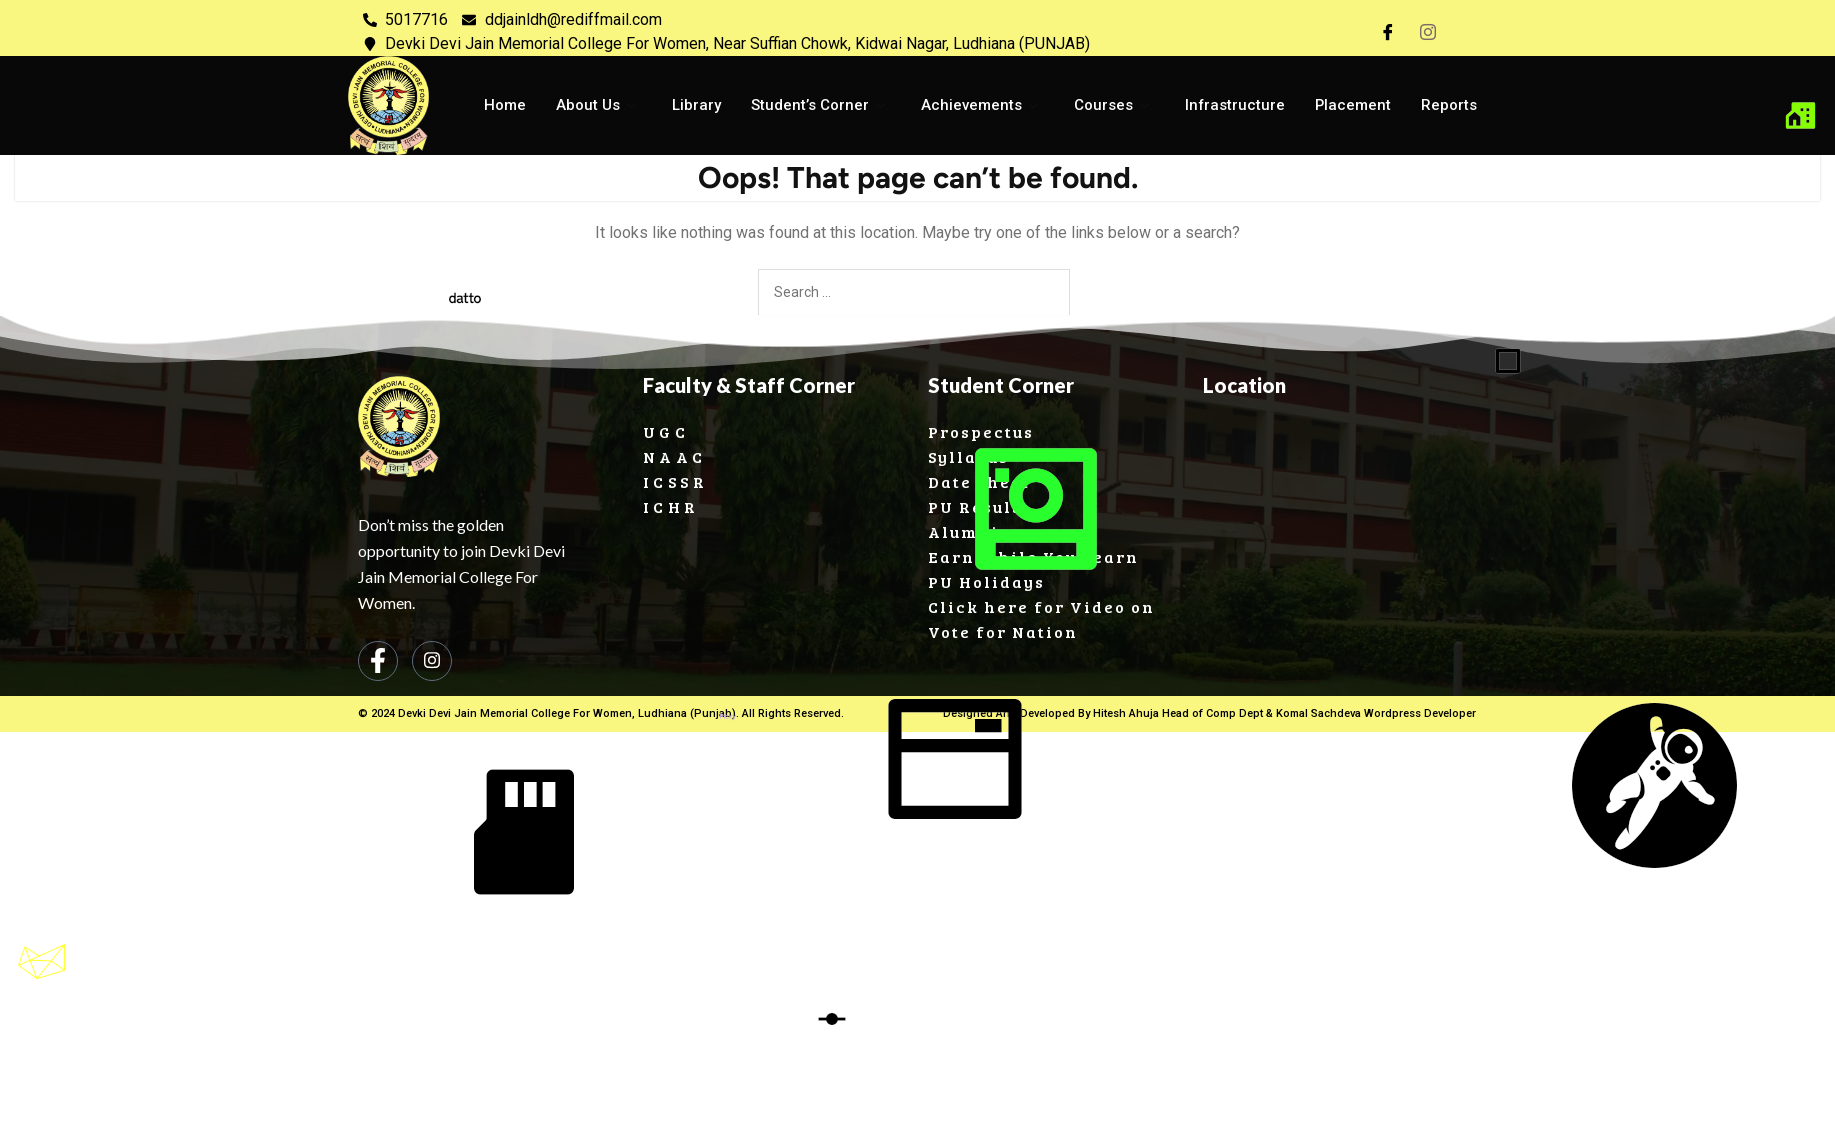  Describe the element at coordinates (524, 832) in the screenshot. I see `access external storage settings` at that location.